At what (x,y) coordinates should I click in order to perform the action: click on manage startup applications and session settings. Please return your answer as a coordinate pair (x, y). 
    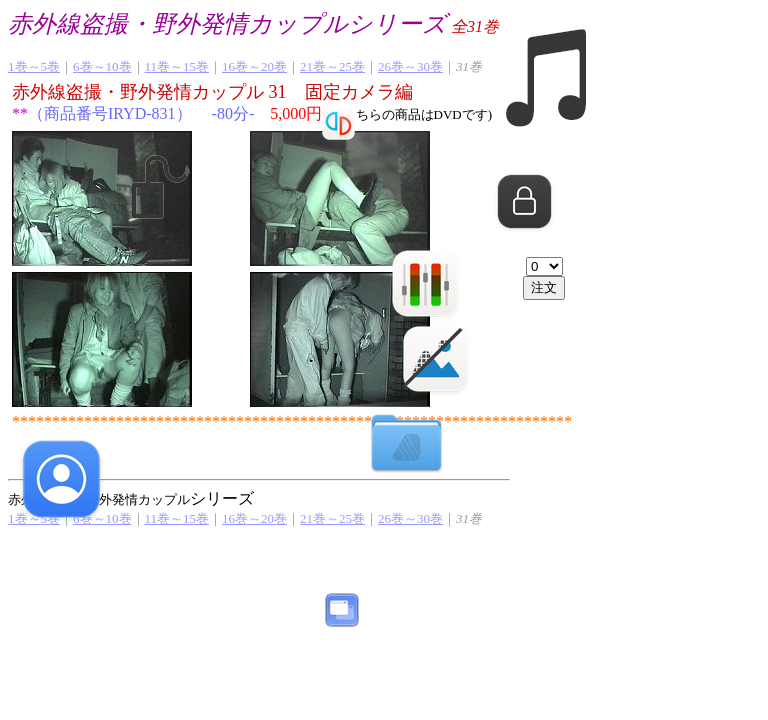
    Looking at the image, I should click on (342, 610).